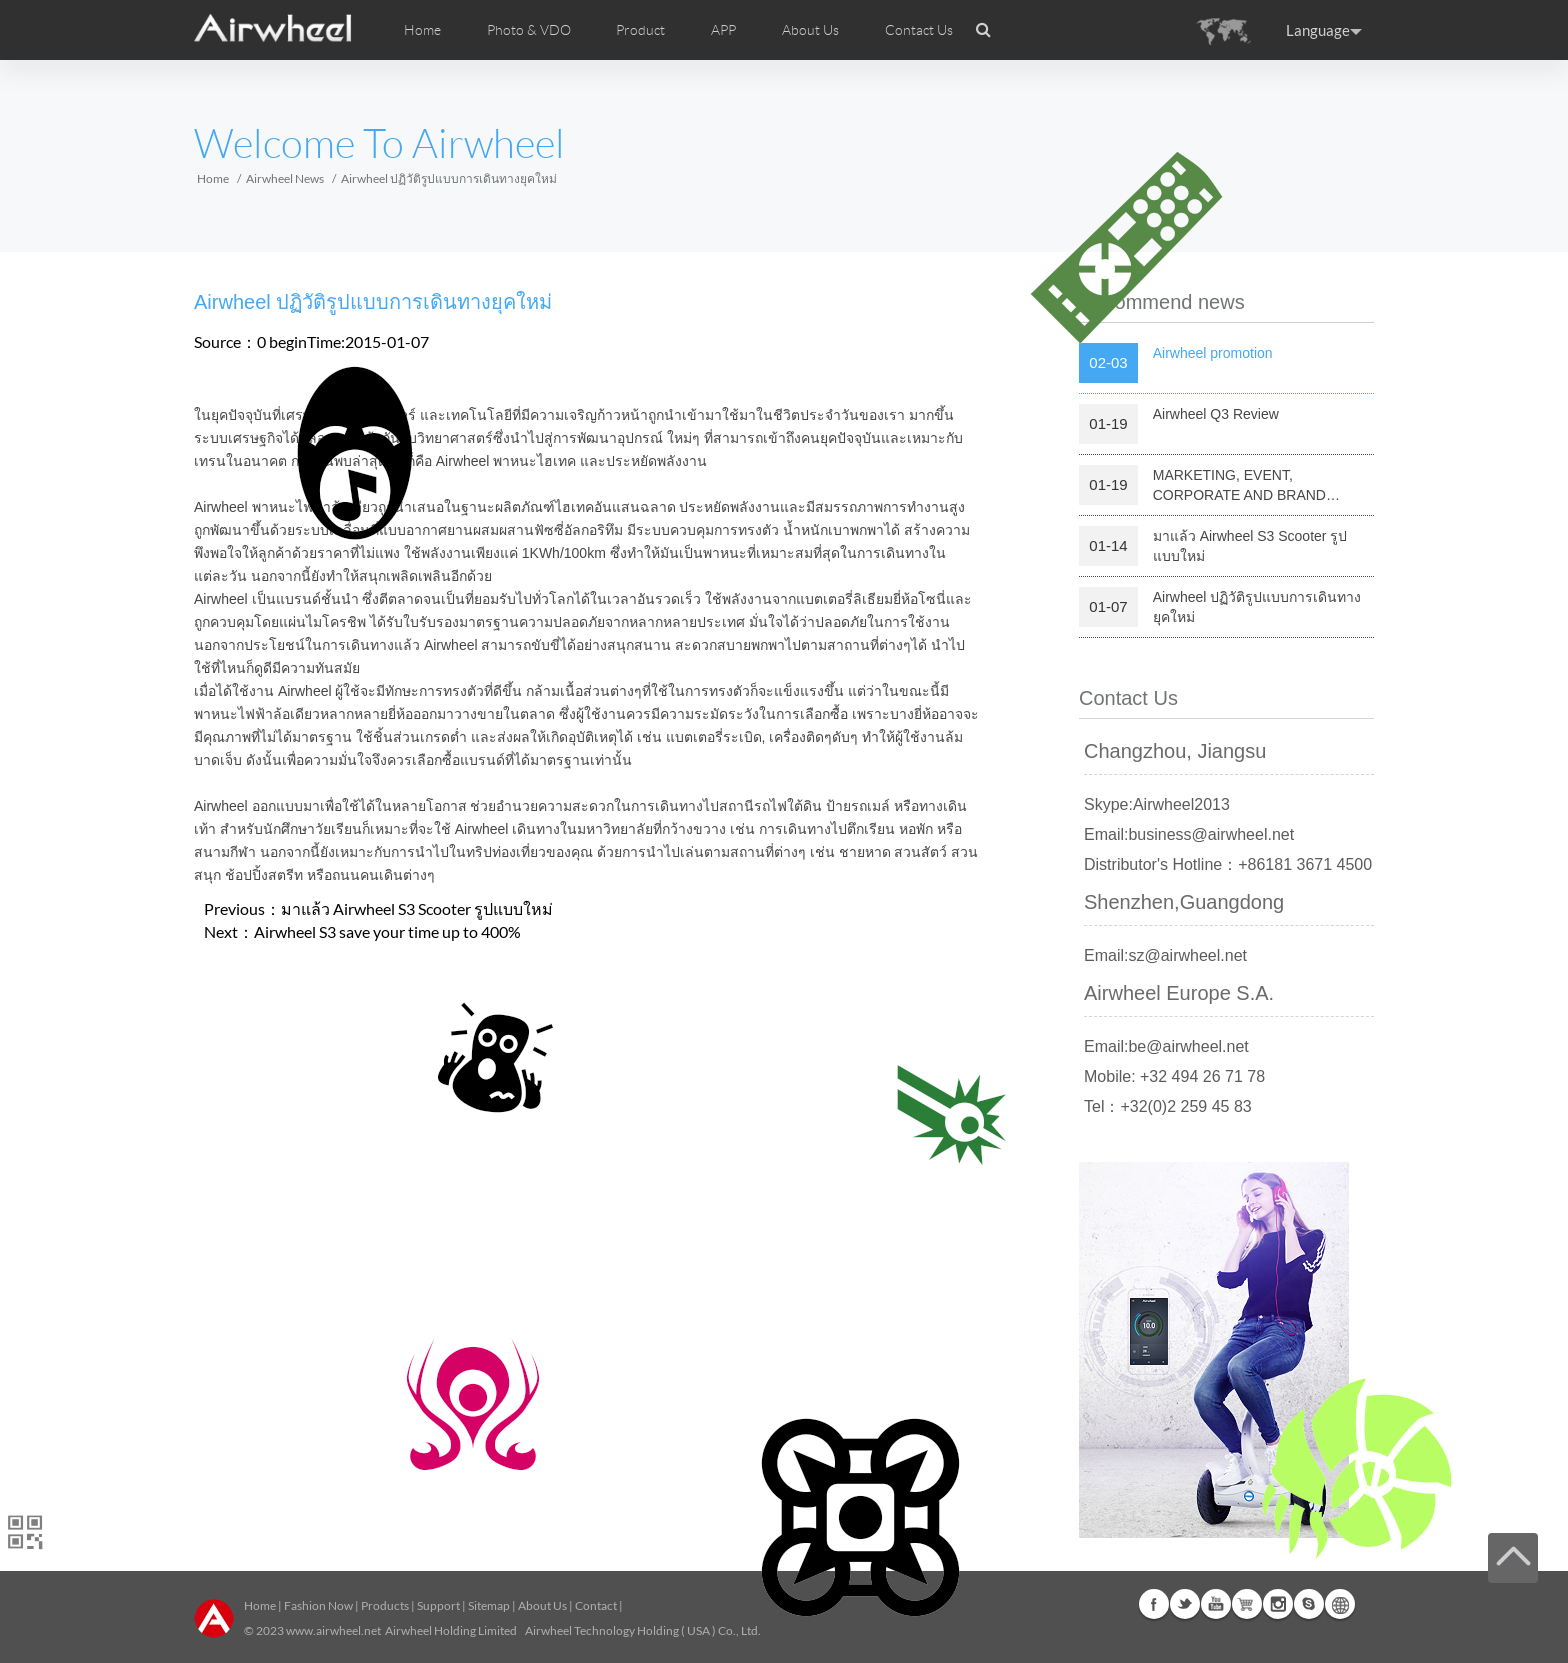 The width and height of the screenshot is (1568, 1663). Describe the element at coordinates (493, 1059) in the screenshot. I see `indicates a fear or horror game element` at that location.